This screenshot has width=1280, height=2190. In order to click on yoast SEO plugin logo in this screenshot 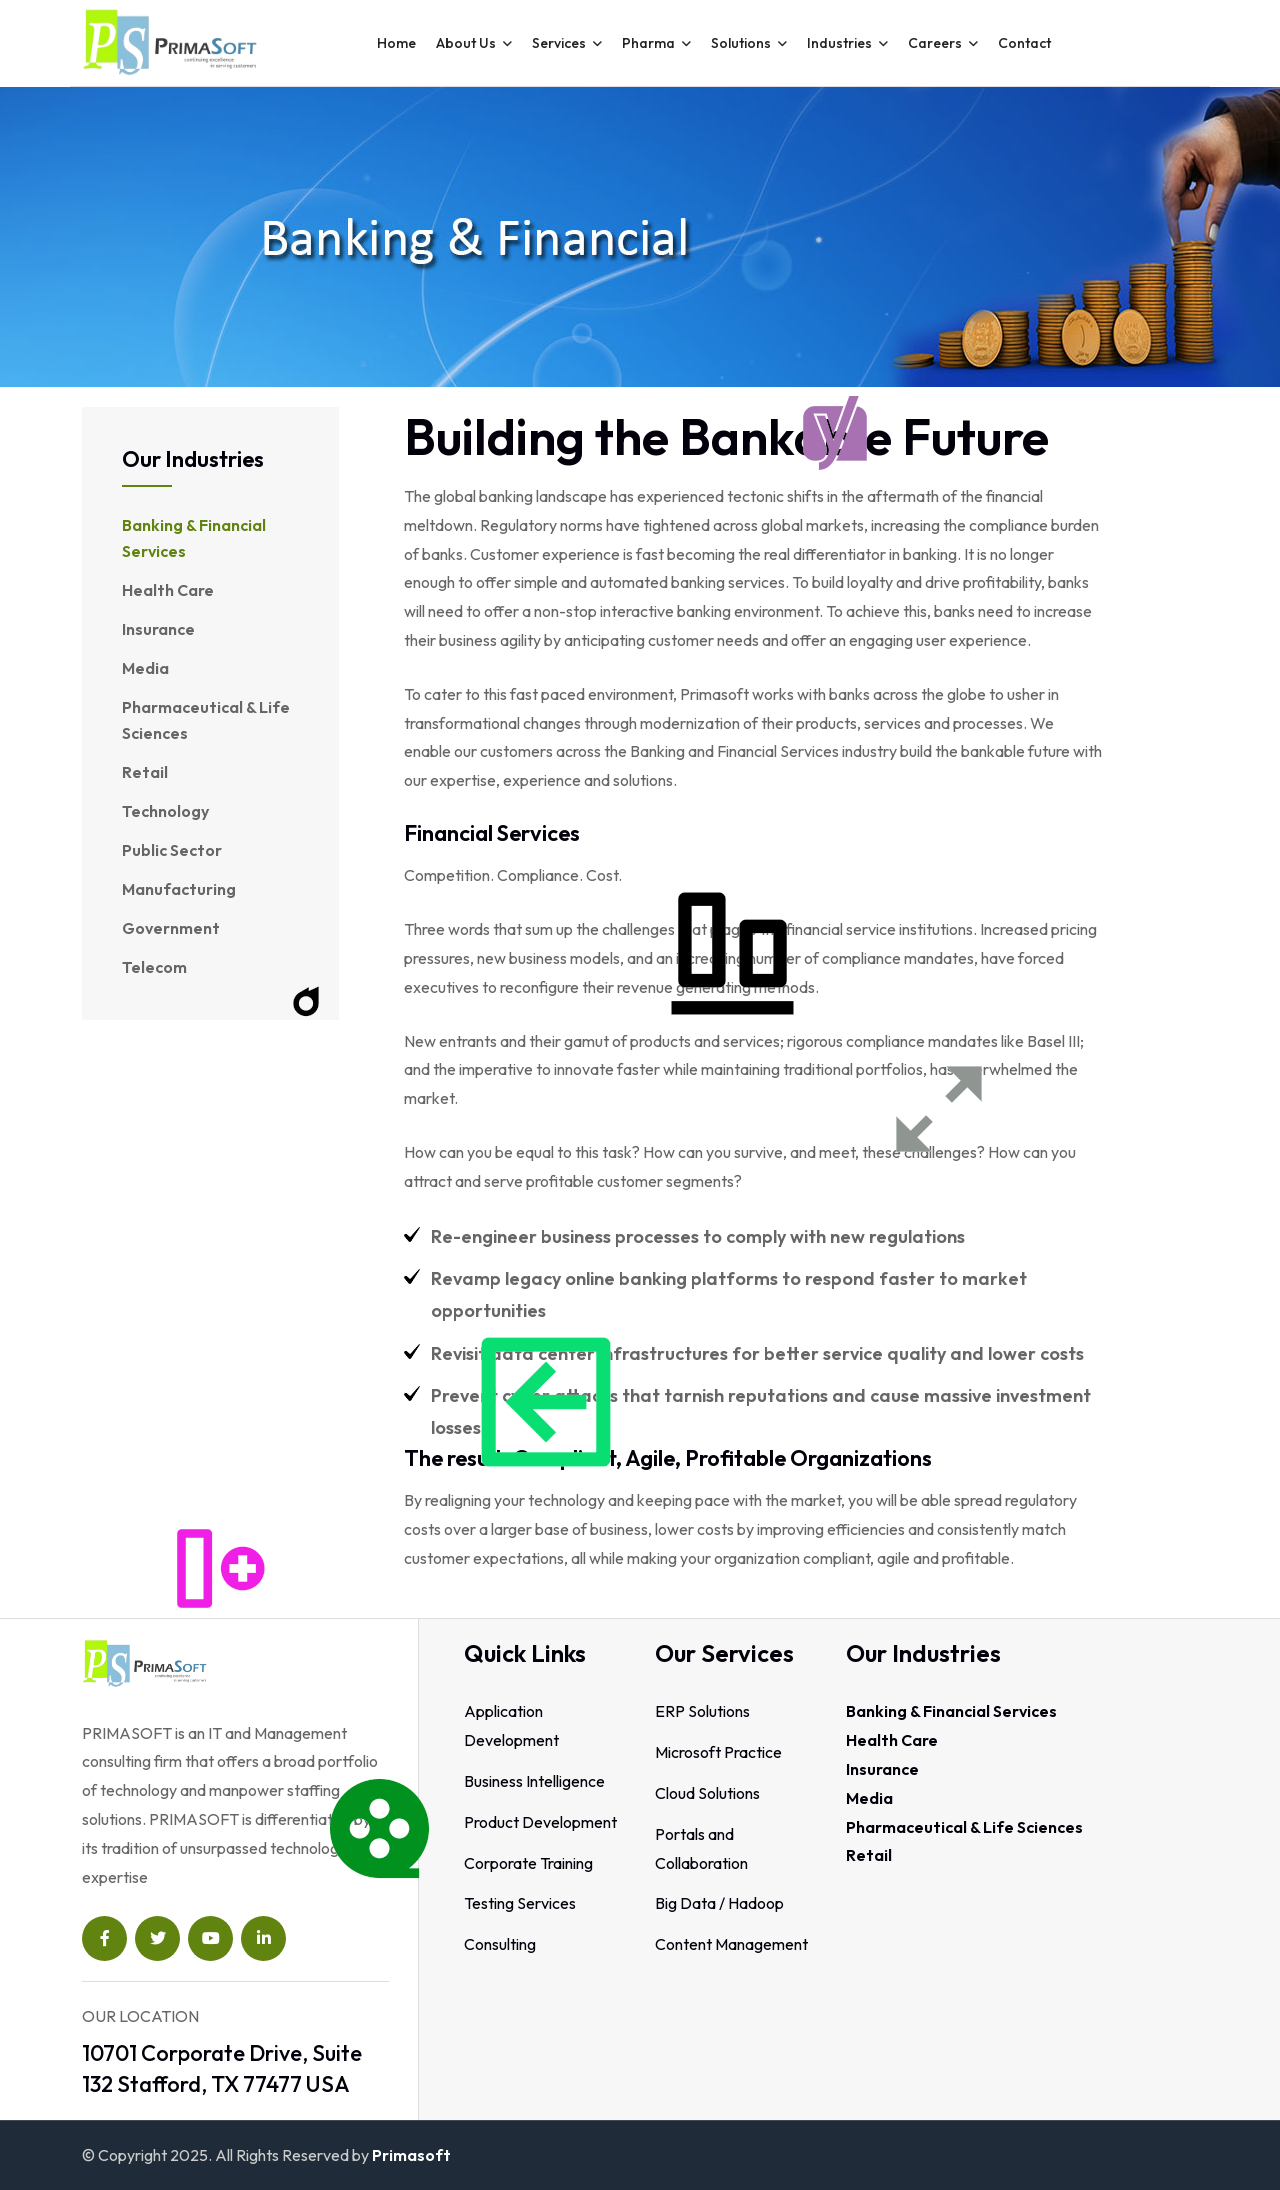, I will do `click(835, 433)`.